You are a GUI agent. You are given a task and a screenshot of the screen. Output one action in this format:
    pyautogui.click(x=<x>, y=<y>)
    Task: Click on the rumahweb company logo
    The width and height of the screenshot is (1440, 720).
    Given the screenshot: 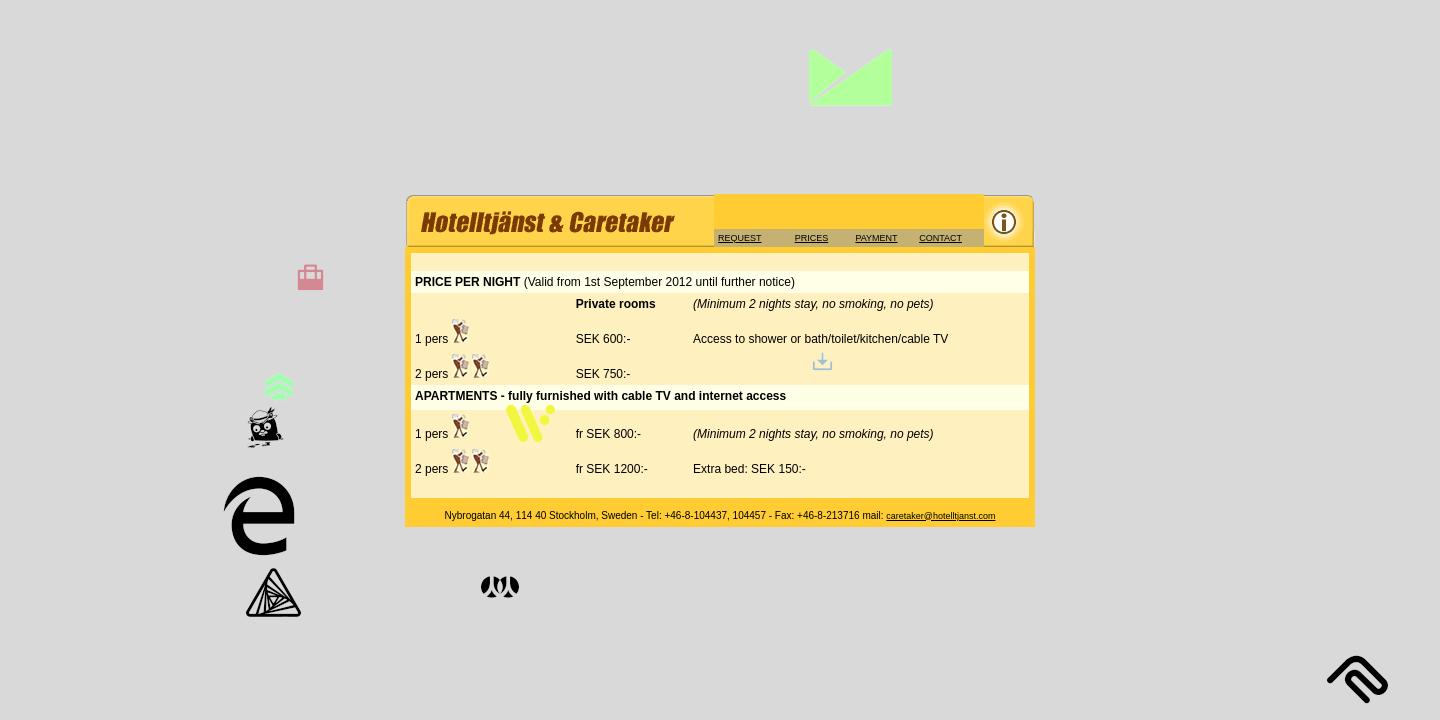 What is the action you would take?
    pyautogui.click(x=1357, y=679)
    